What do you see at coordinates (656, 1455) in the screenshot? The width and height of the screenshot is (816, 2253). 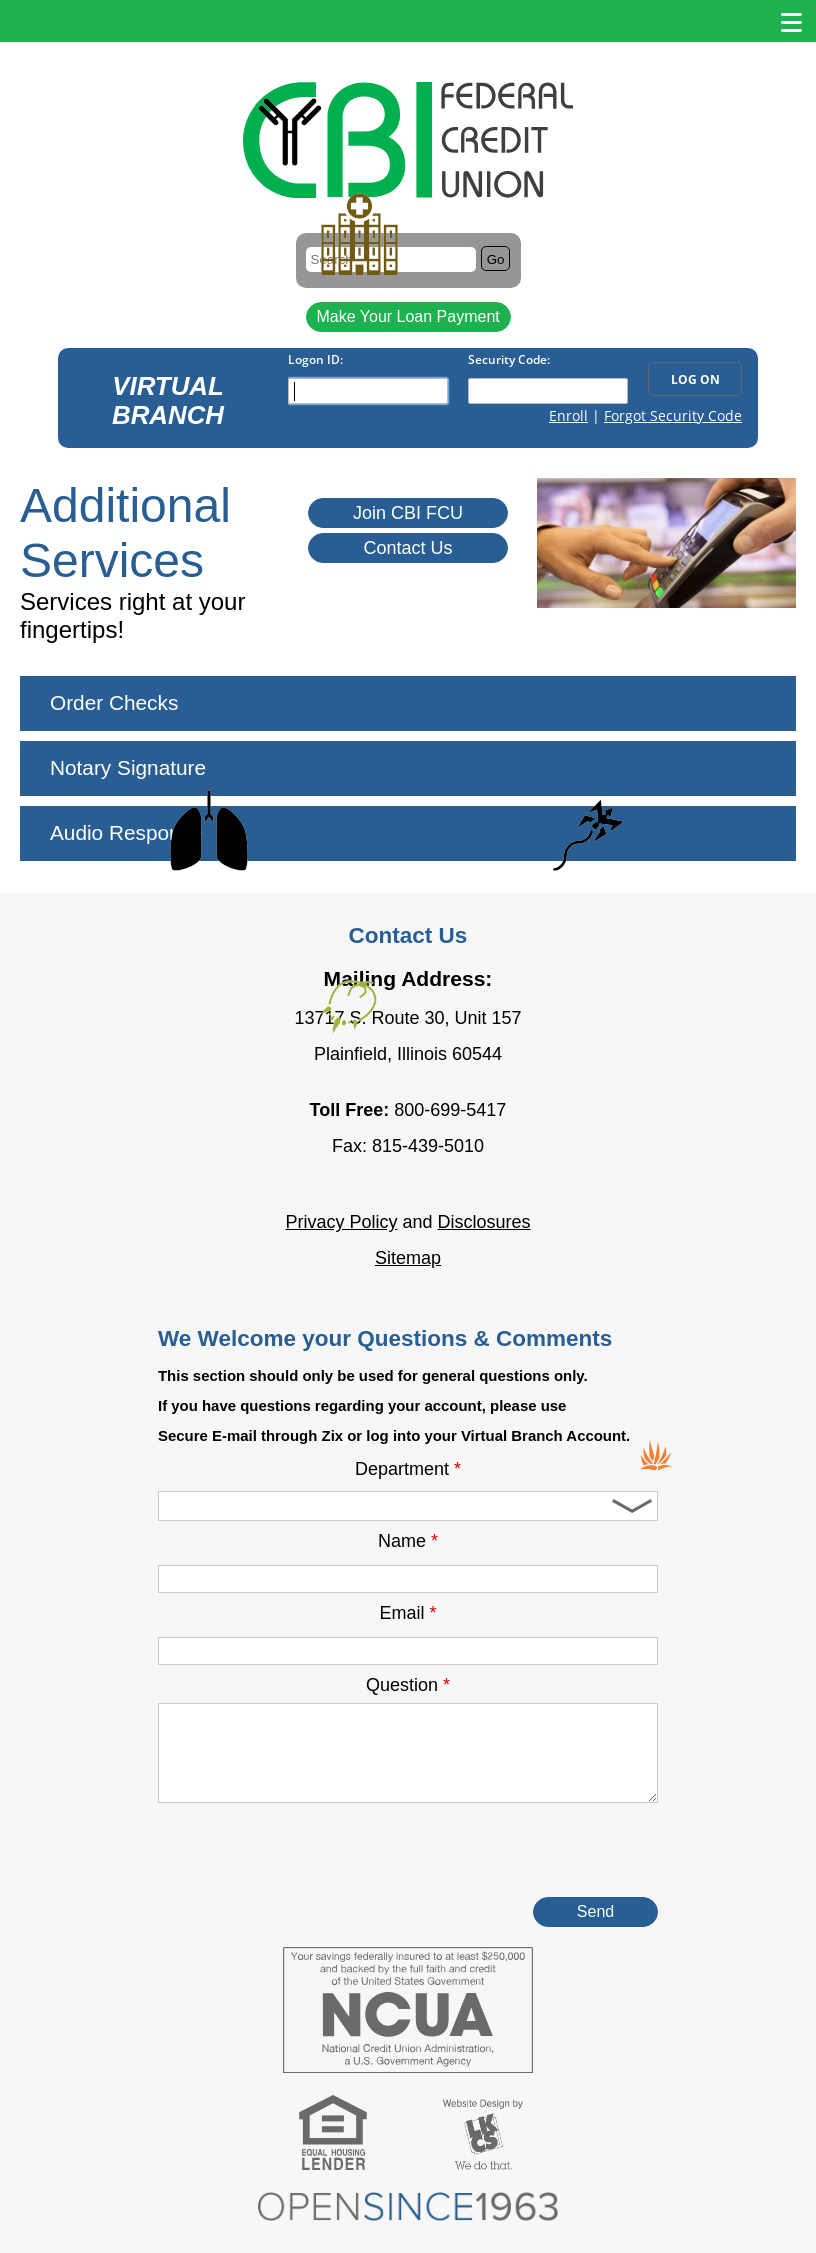 I see `agave plant icon for a gardening or farming game` at bounding box center [656, 1455].